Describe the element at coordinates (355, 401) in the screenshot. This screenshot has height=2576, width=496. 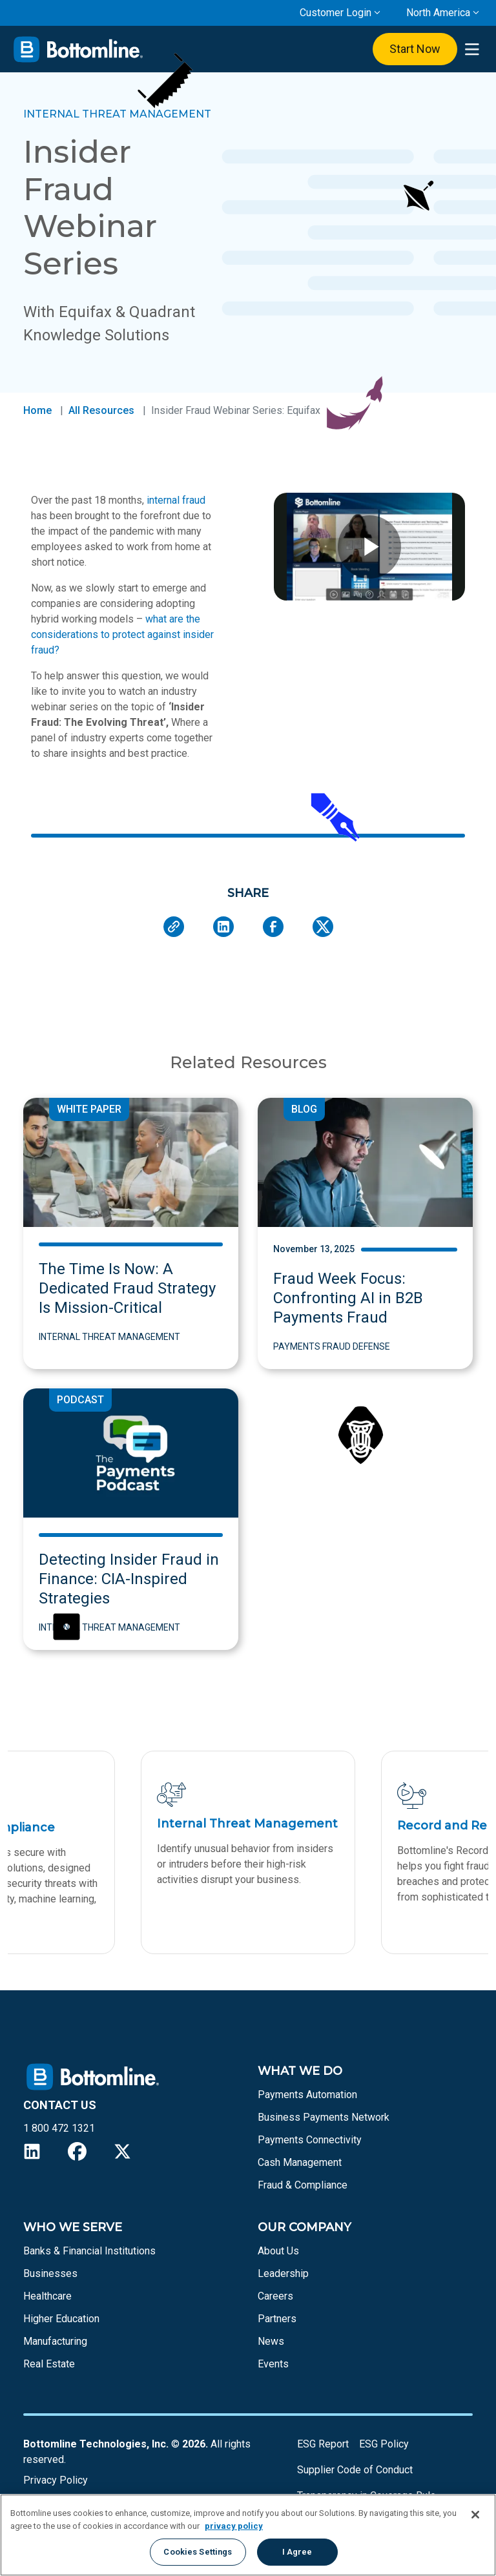
I see `launch or deploy an application` at that location.